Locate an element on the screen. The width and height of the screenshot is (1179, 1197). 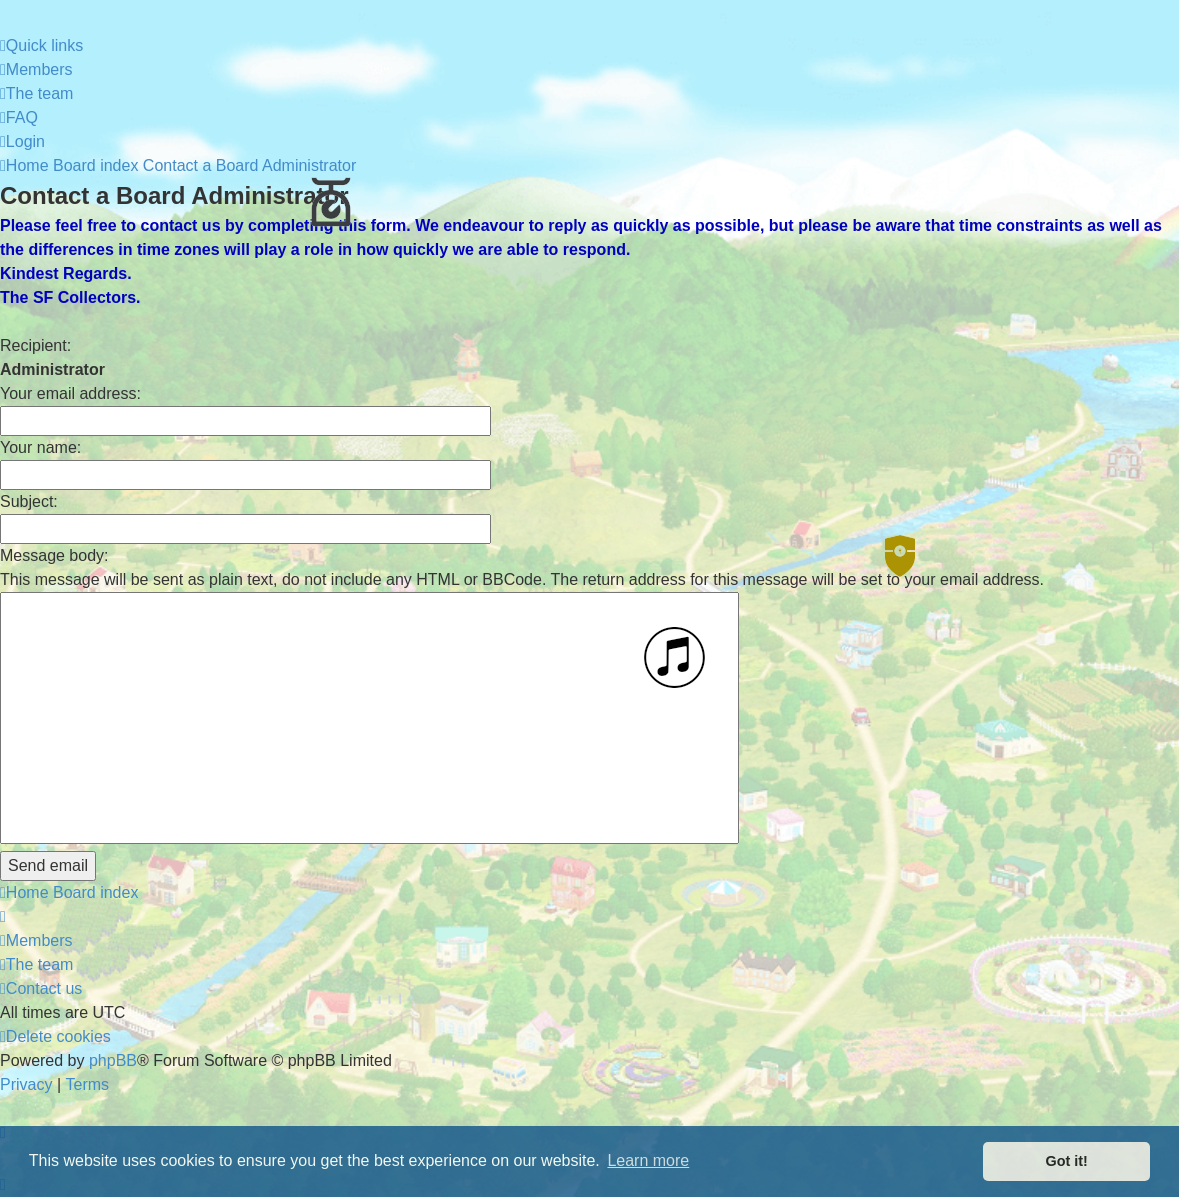
spring security framework logo is located at coordinates (900, 556).